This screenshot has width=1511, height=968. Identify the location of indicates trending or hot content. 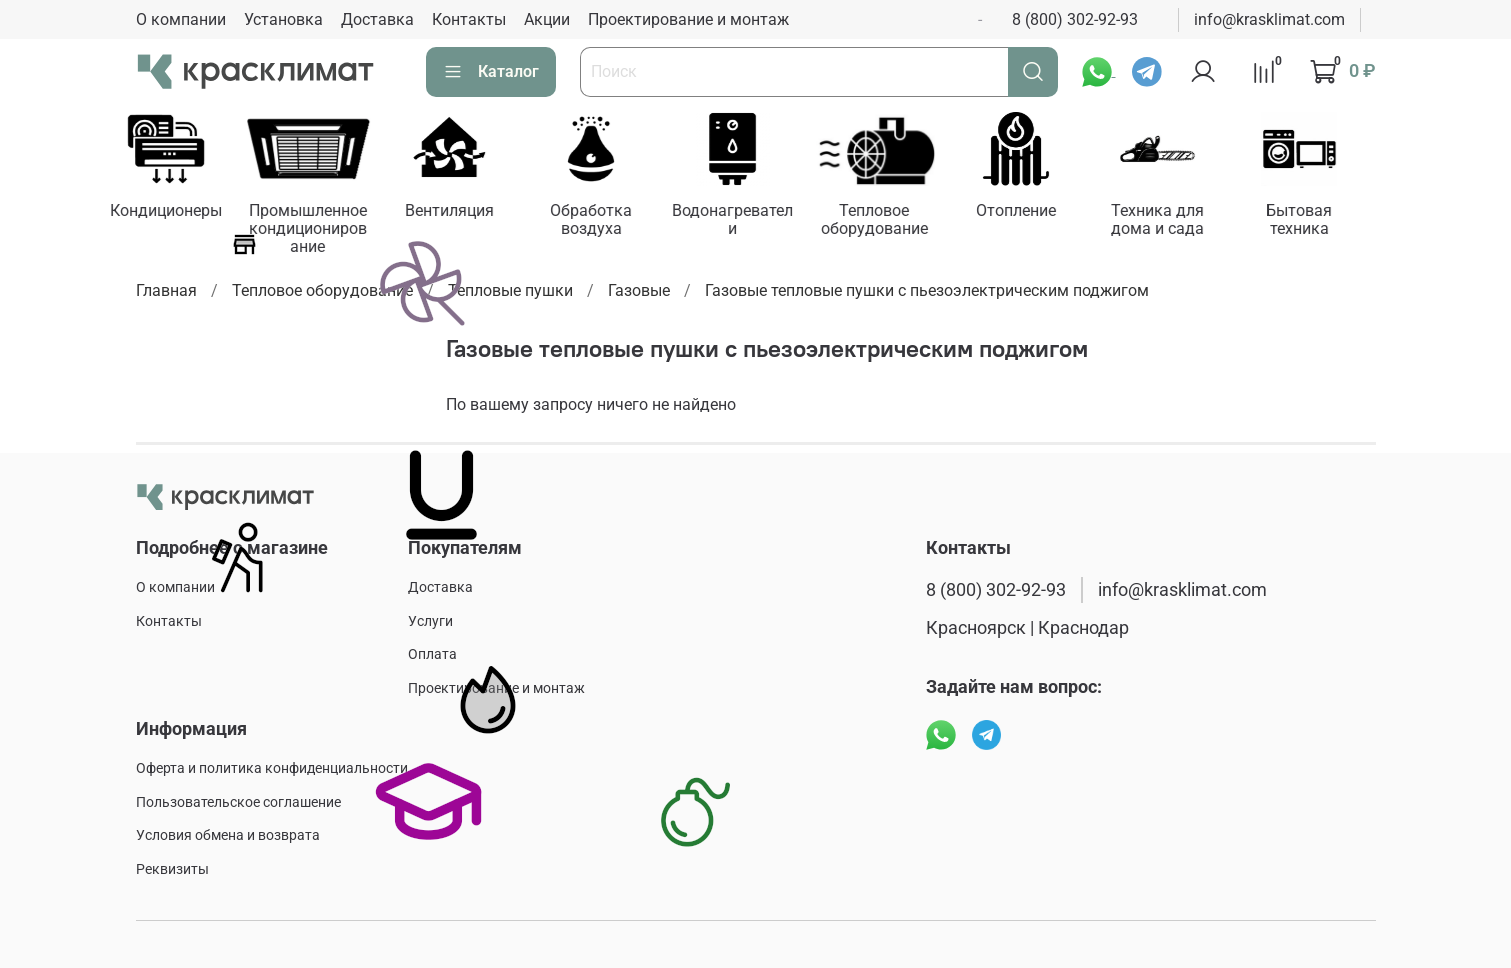
(488, 701).